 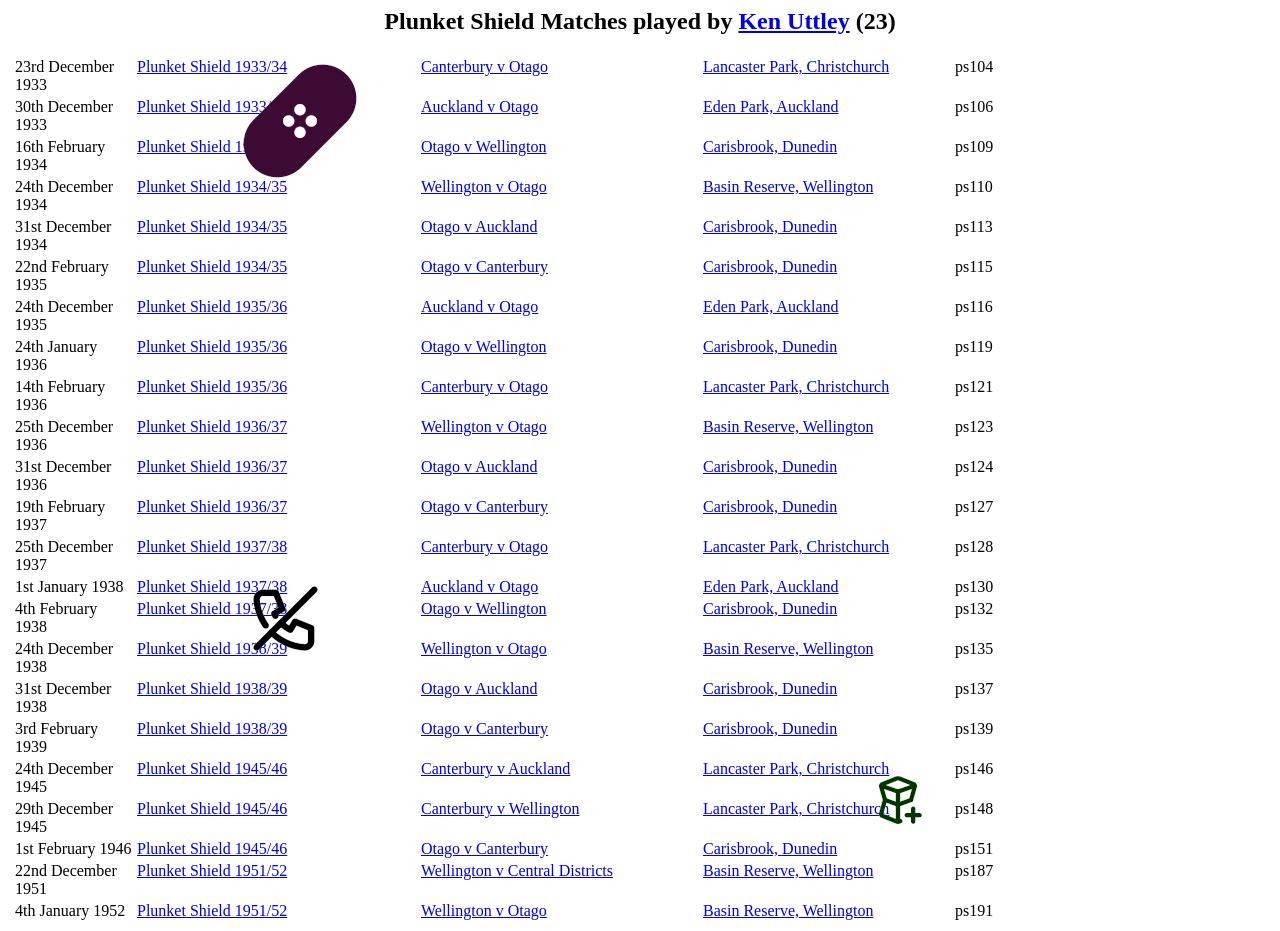 I want to click on access first aid or medical resources, so click(x=300, y=121).